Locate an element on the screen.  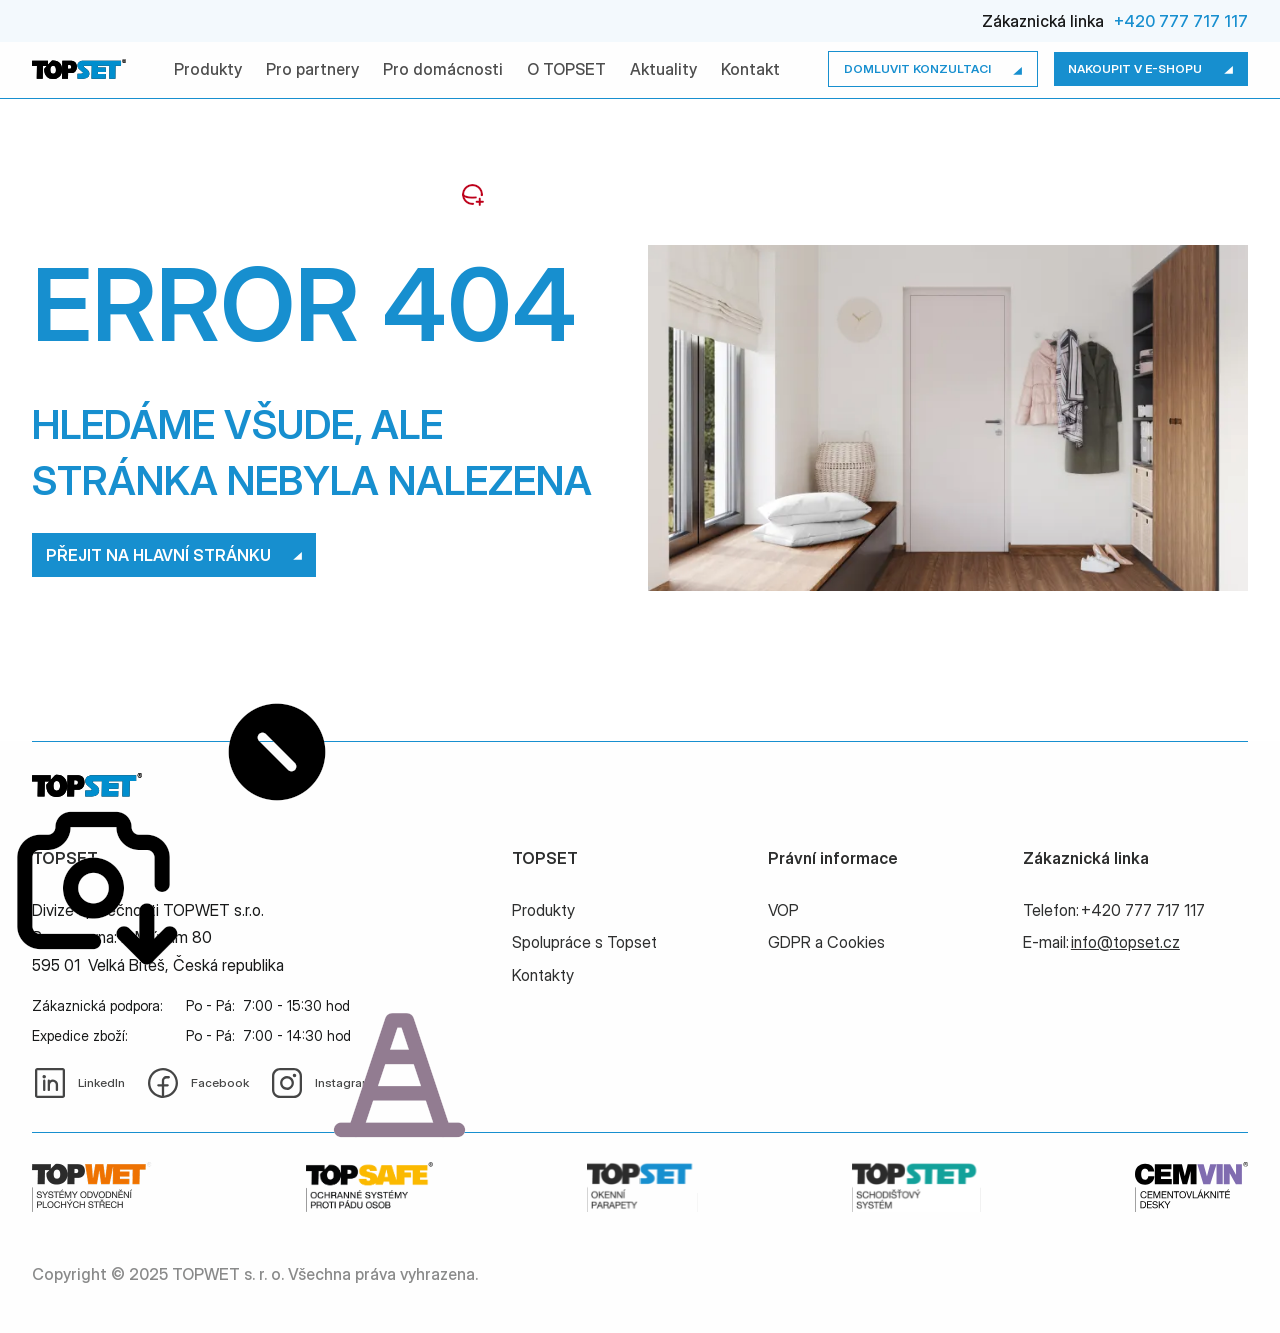
indicates a prohibited or forbidden action is located at coordinates (277, 752).